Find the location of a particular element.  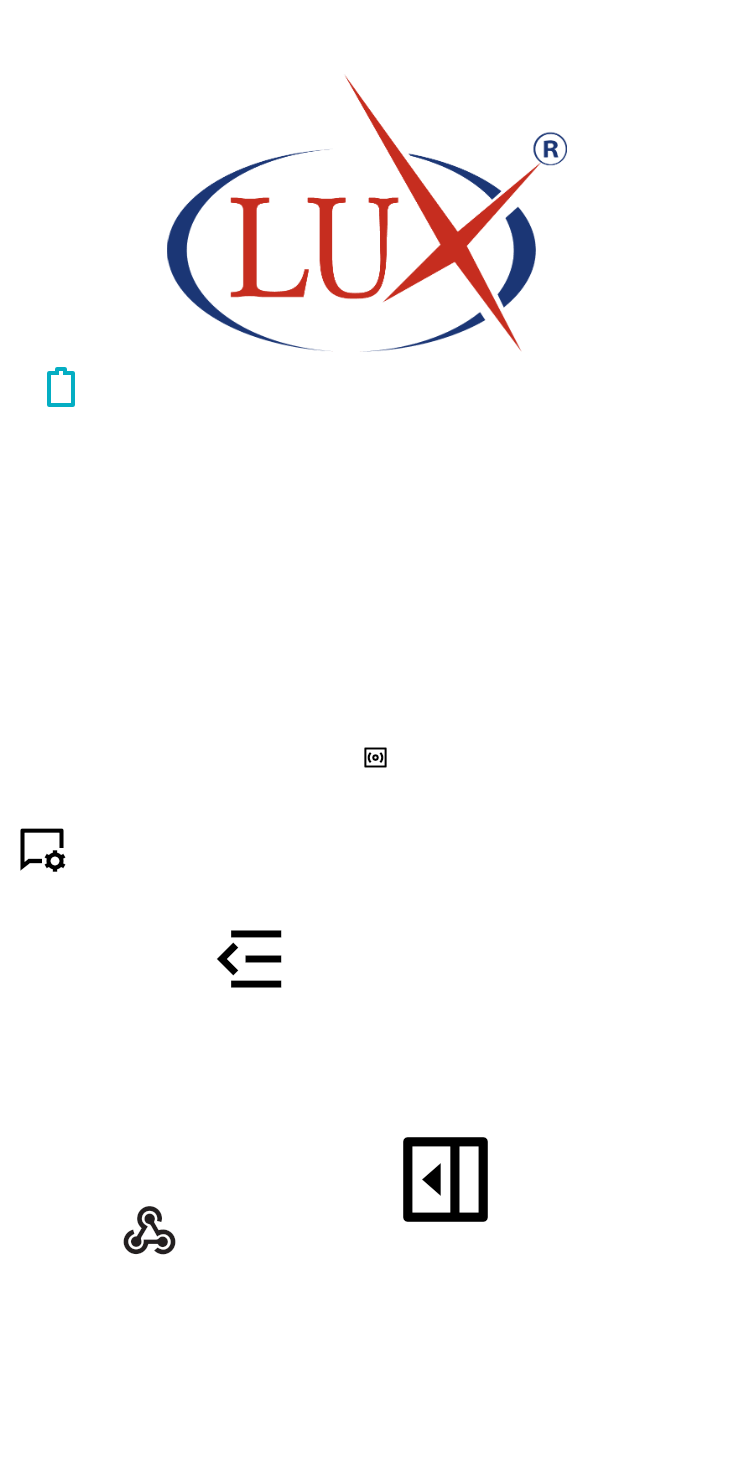

enable surround sound audio output is located at coordinates (375, 757).